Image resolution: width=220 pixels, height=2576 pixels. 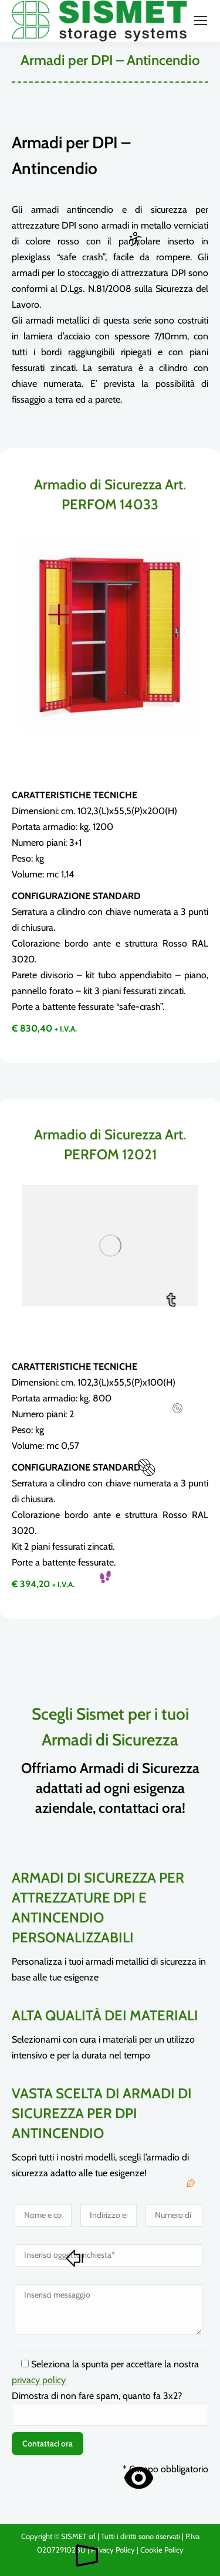 What do you see at coordinates (59, 614) in the screenshot?
I see `add a new item` at bounding box center [59, 614].